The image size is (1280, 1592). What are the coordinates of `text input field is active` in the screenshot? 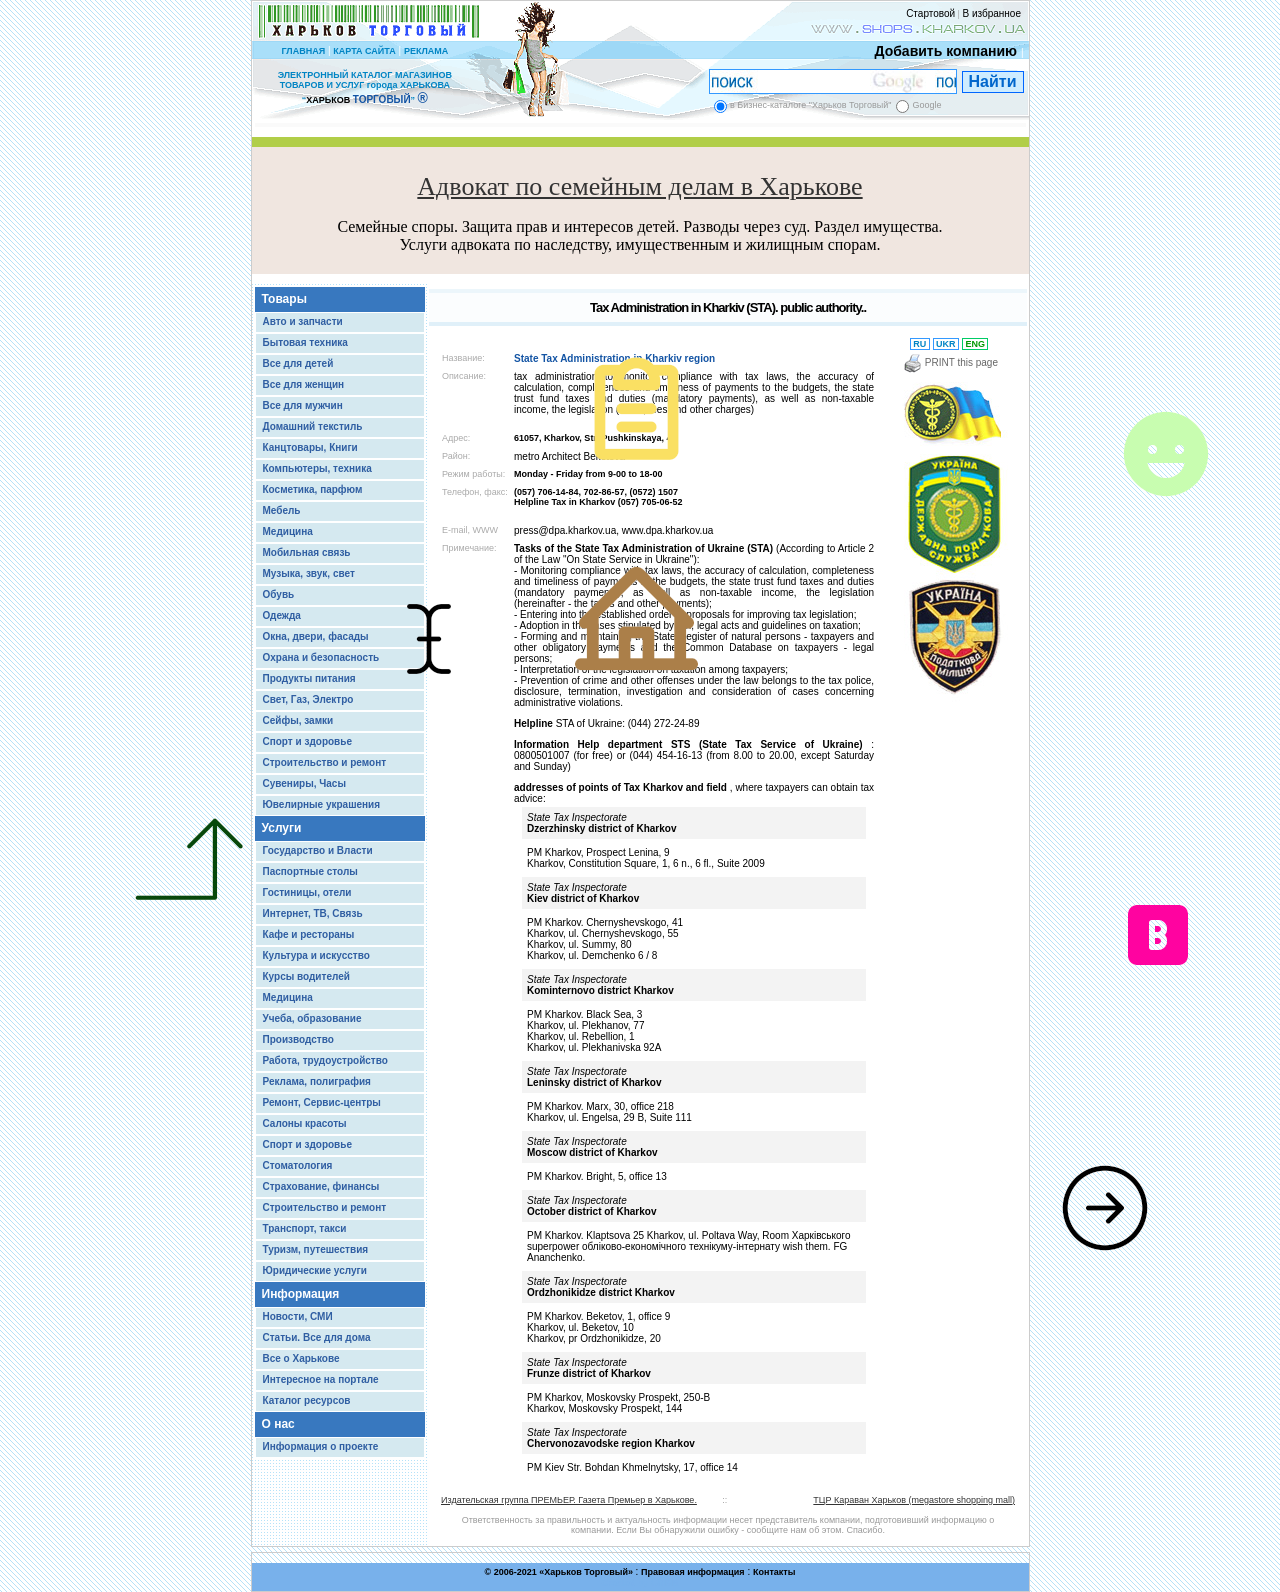 It's located at (429, 639).